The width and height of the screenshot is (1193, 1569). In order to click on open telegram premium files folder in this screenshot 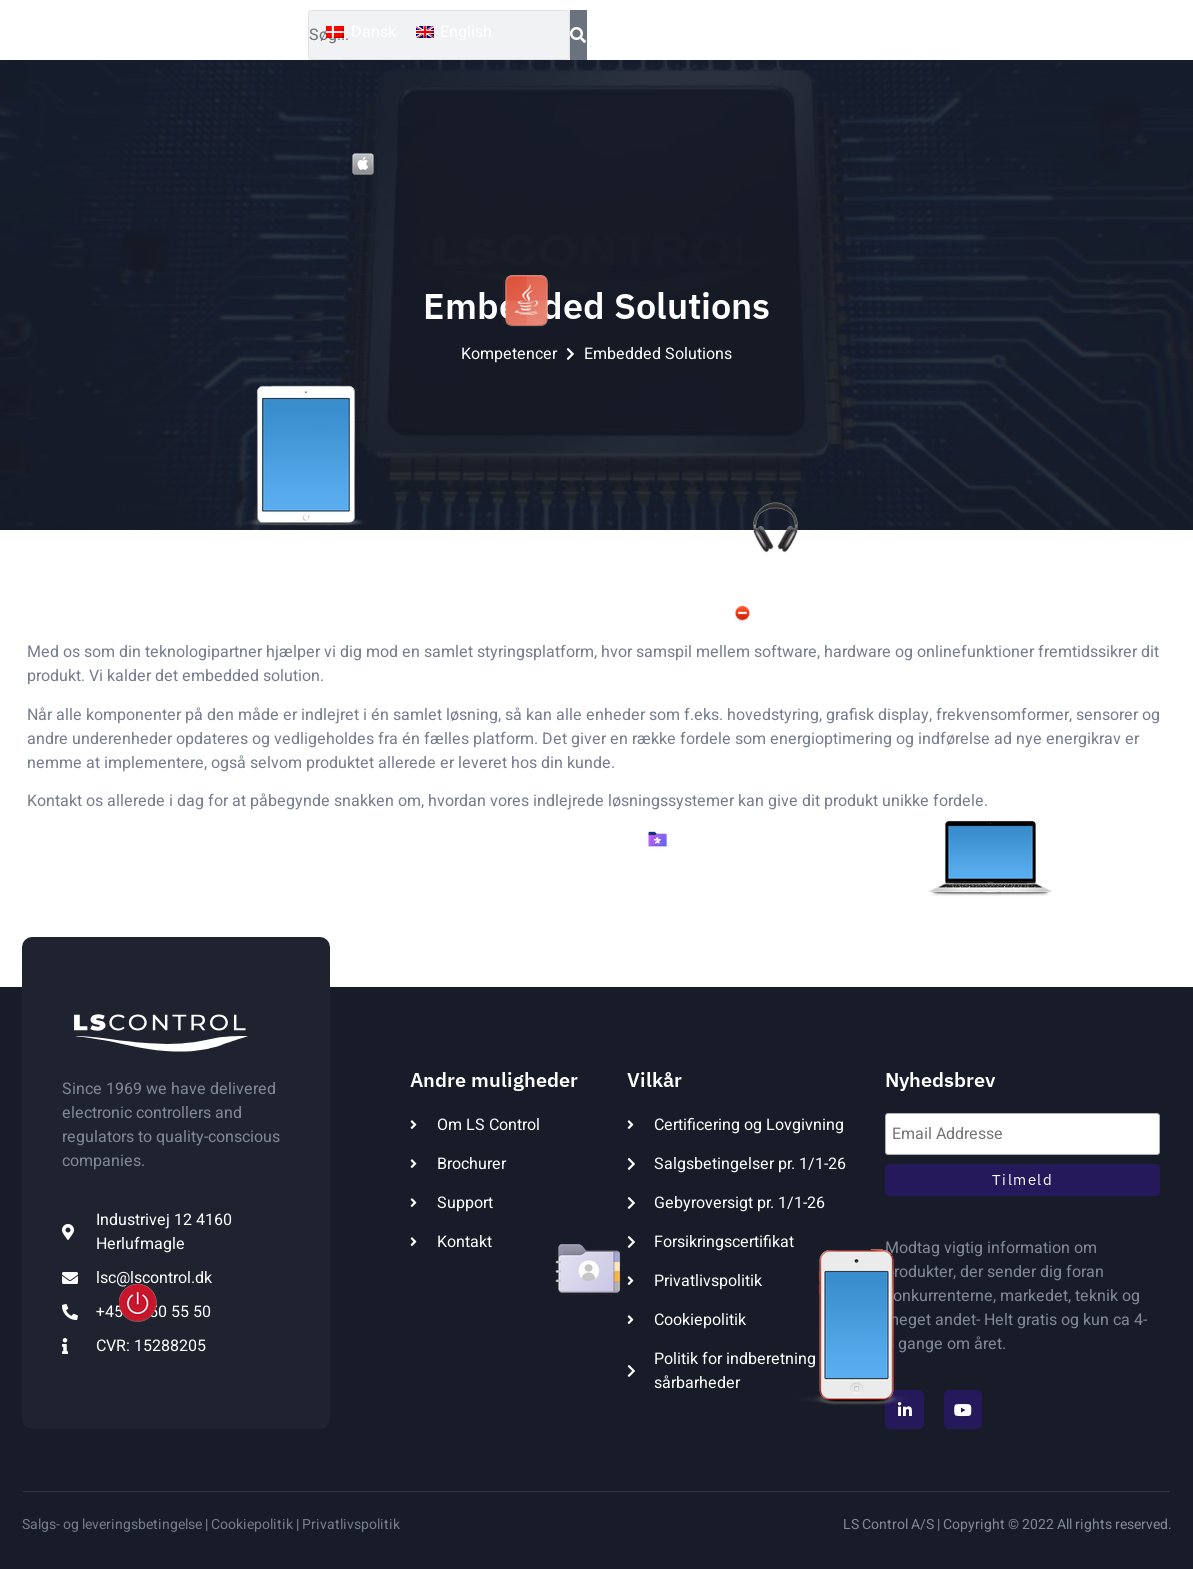, I will do `click(657, 839)`.